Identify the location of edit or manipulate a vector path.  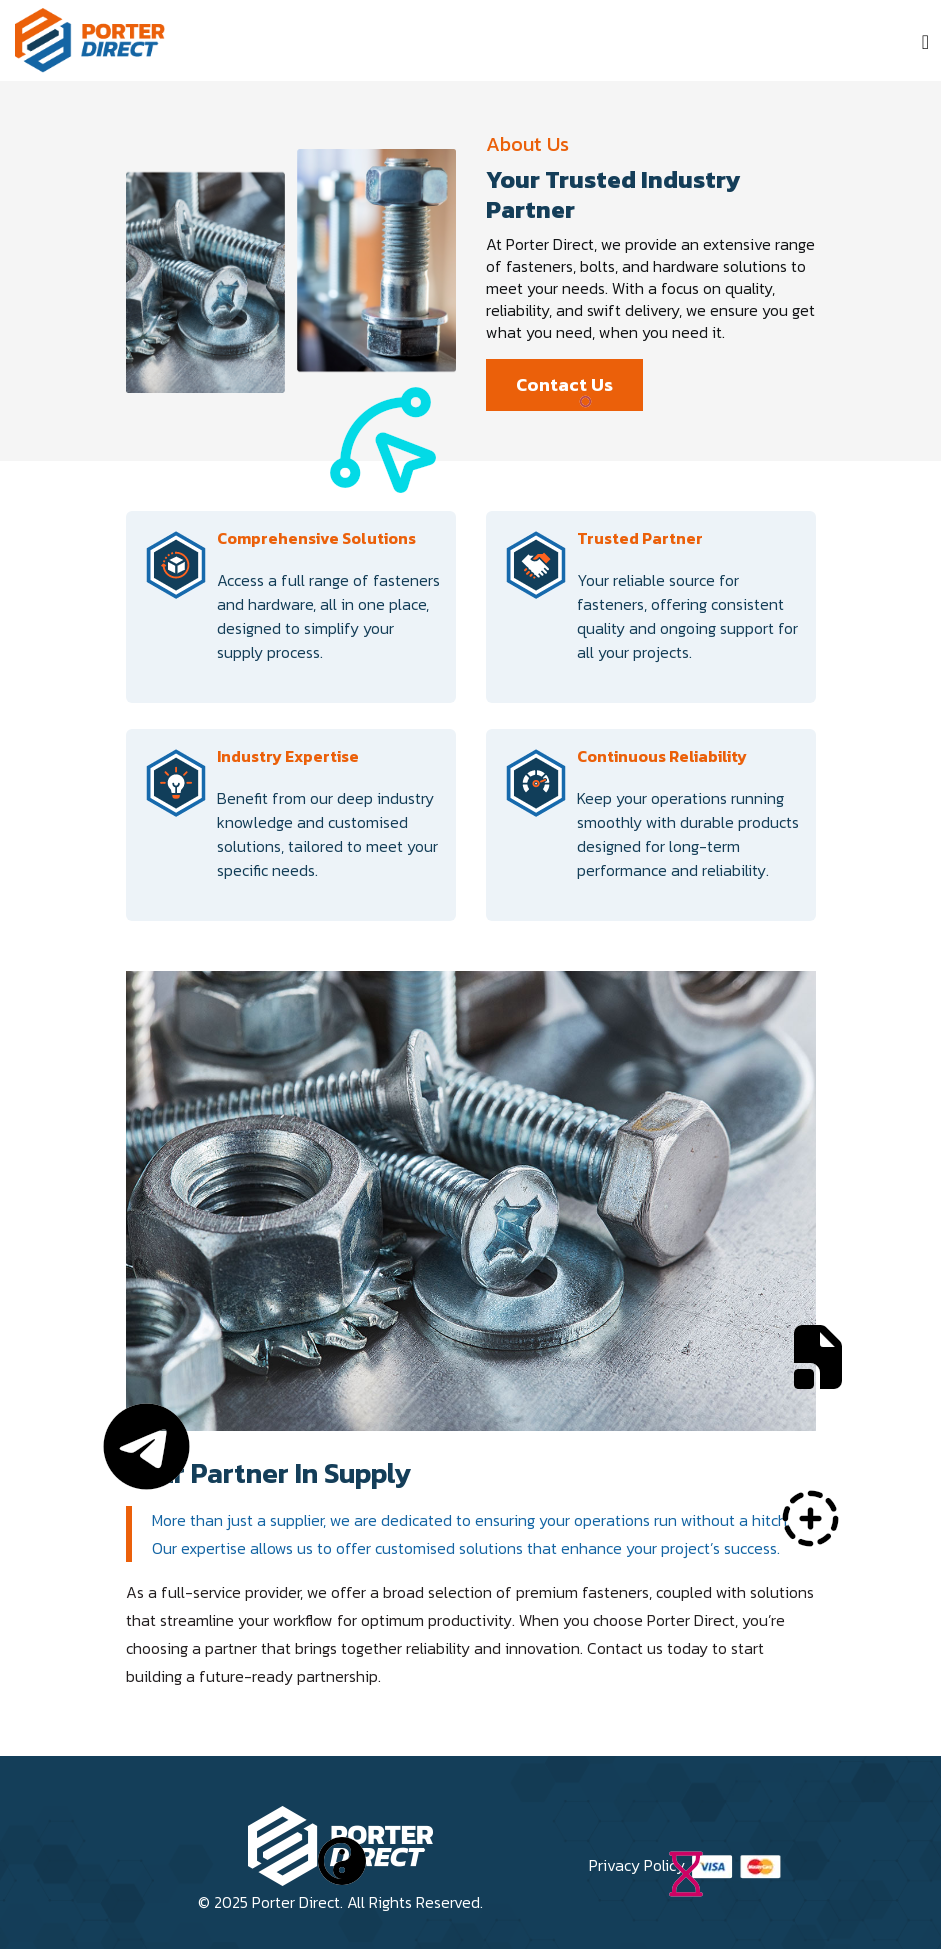
(380, 437).